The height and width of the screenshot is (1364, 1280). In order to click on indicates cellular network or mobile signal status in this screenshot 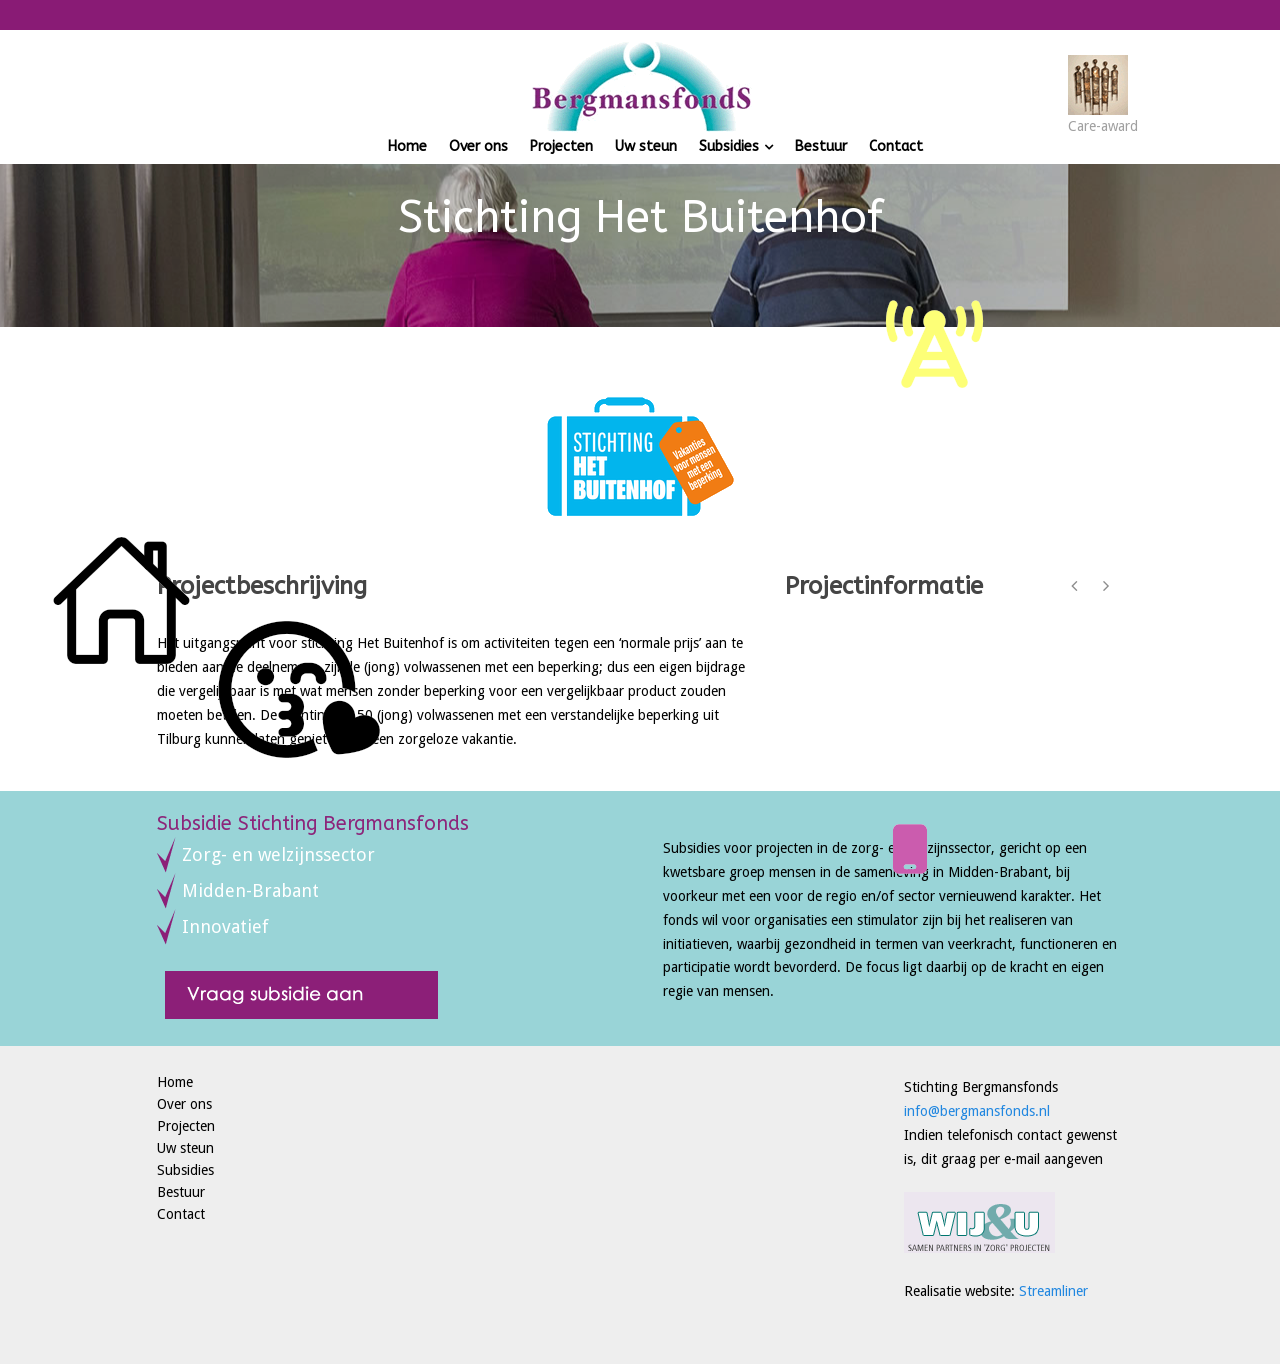, I will do `click(934, 343)`.